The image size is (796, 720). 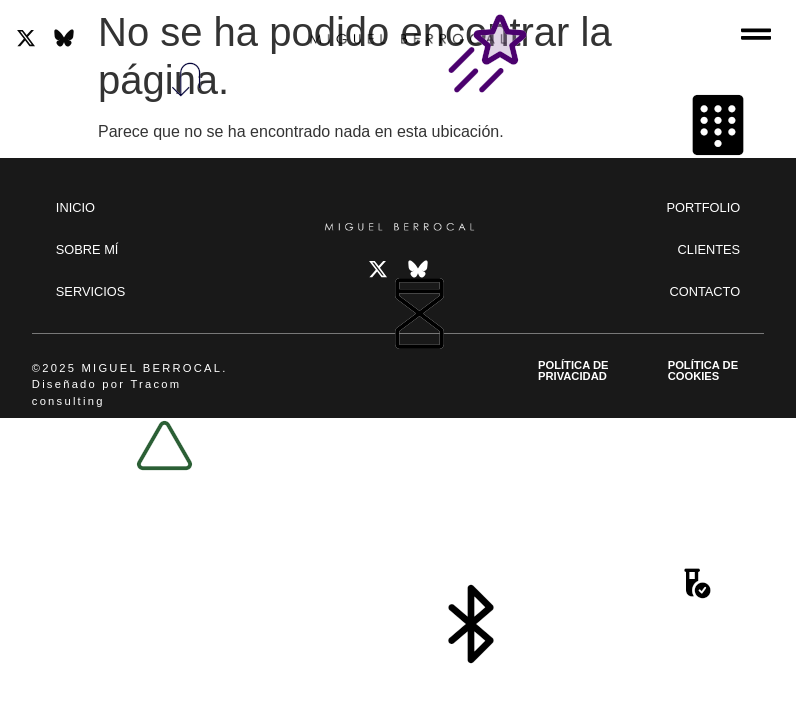 I want to click on test sample verified or approved, so click(x=696, y=582).